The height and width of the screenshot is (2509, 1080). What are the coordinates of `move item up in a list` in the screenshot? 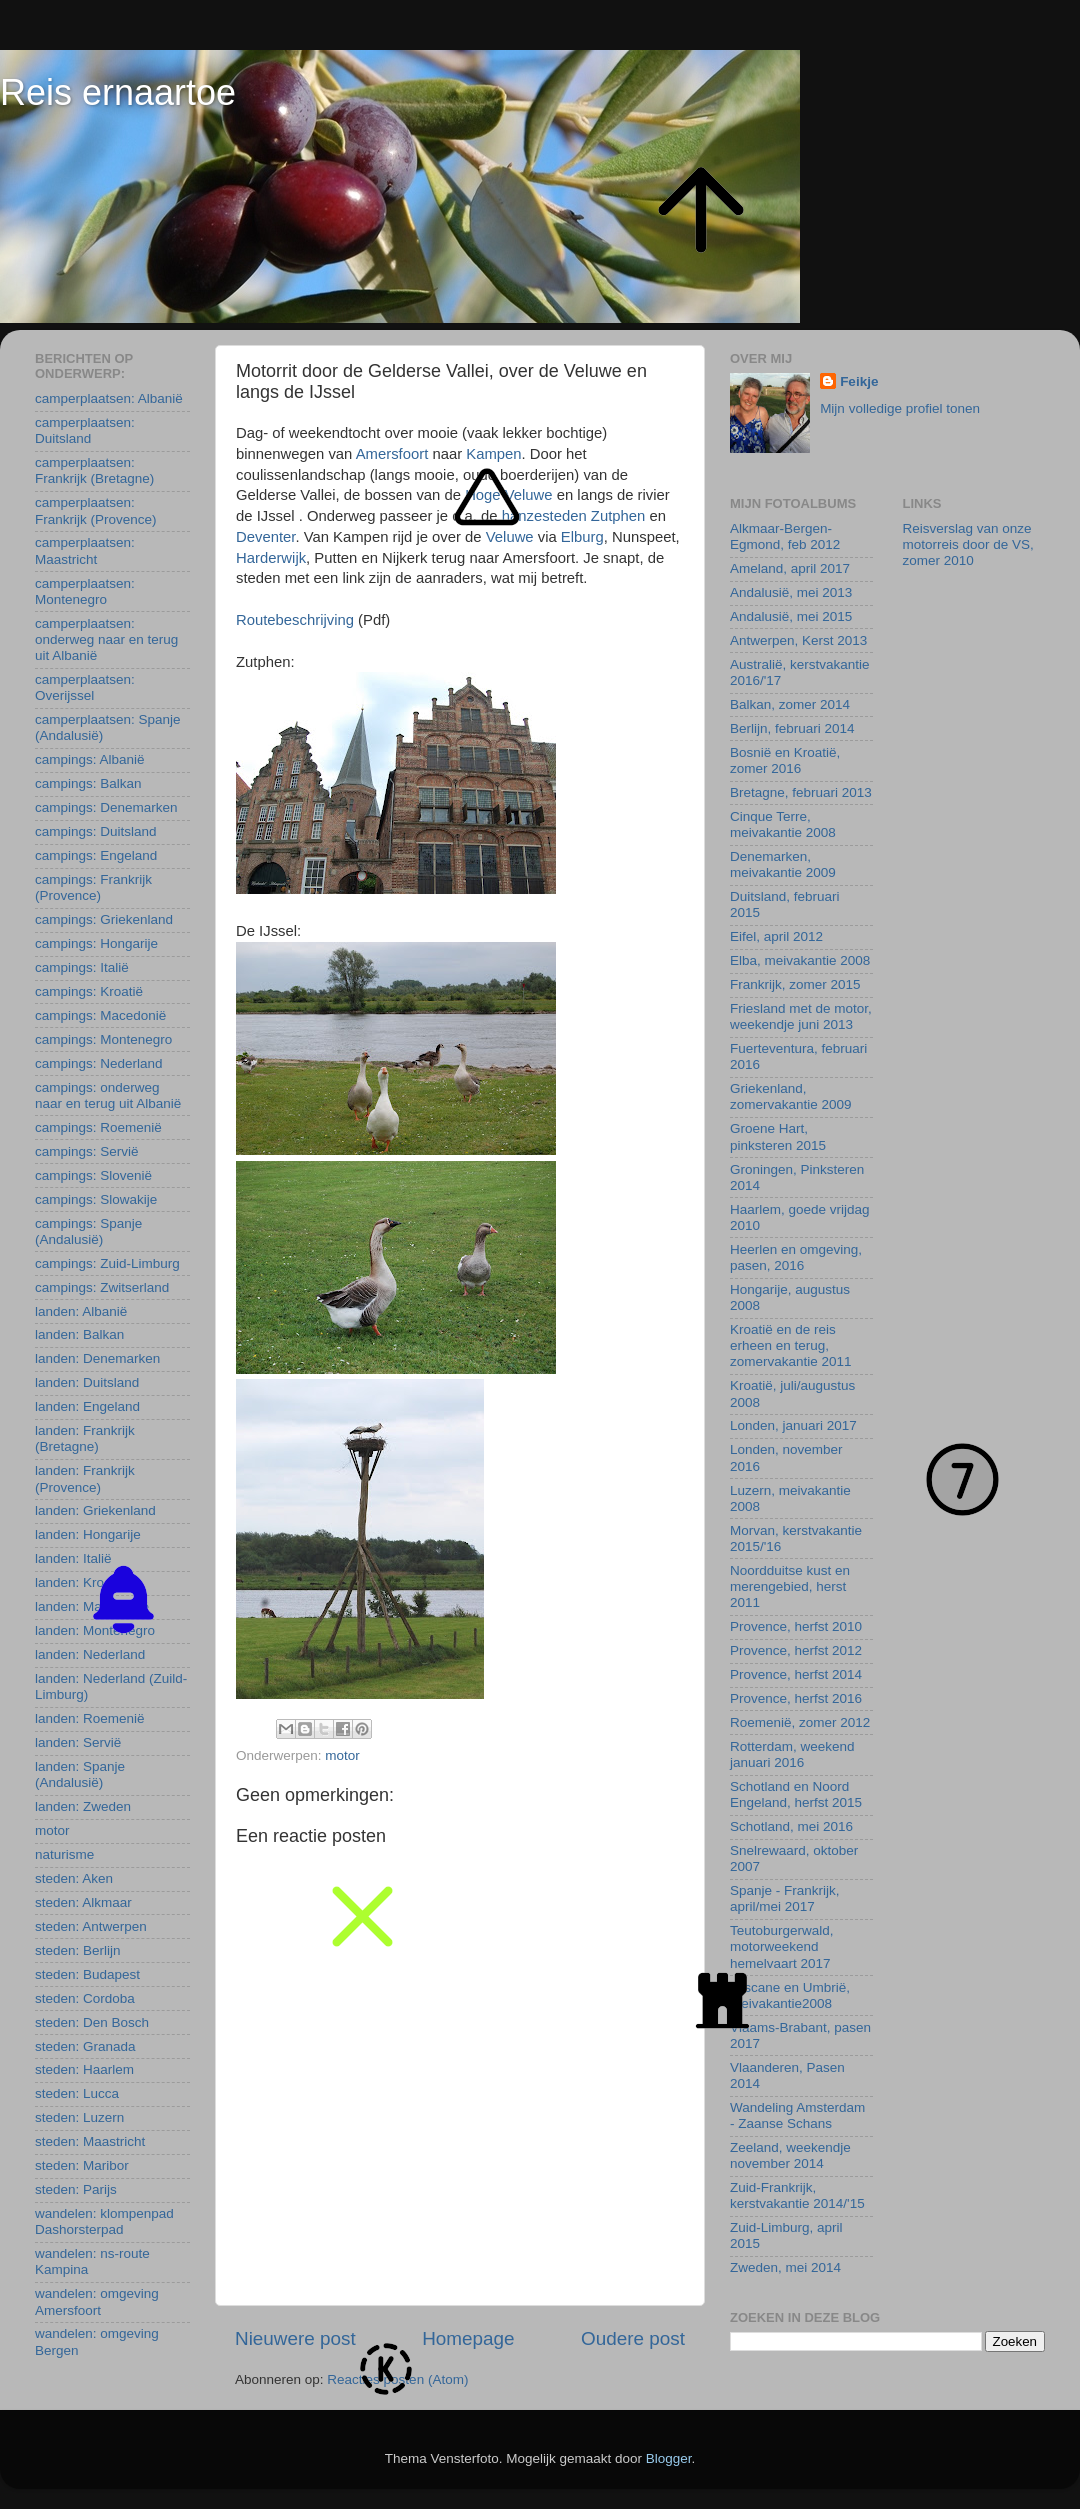 It's located at (701, 210).